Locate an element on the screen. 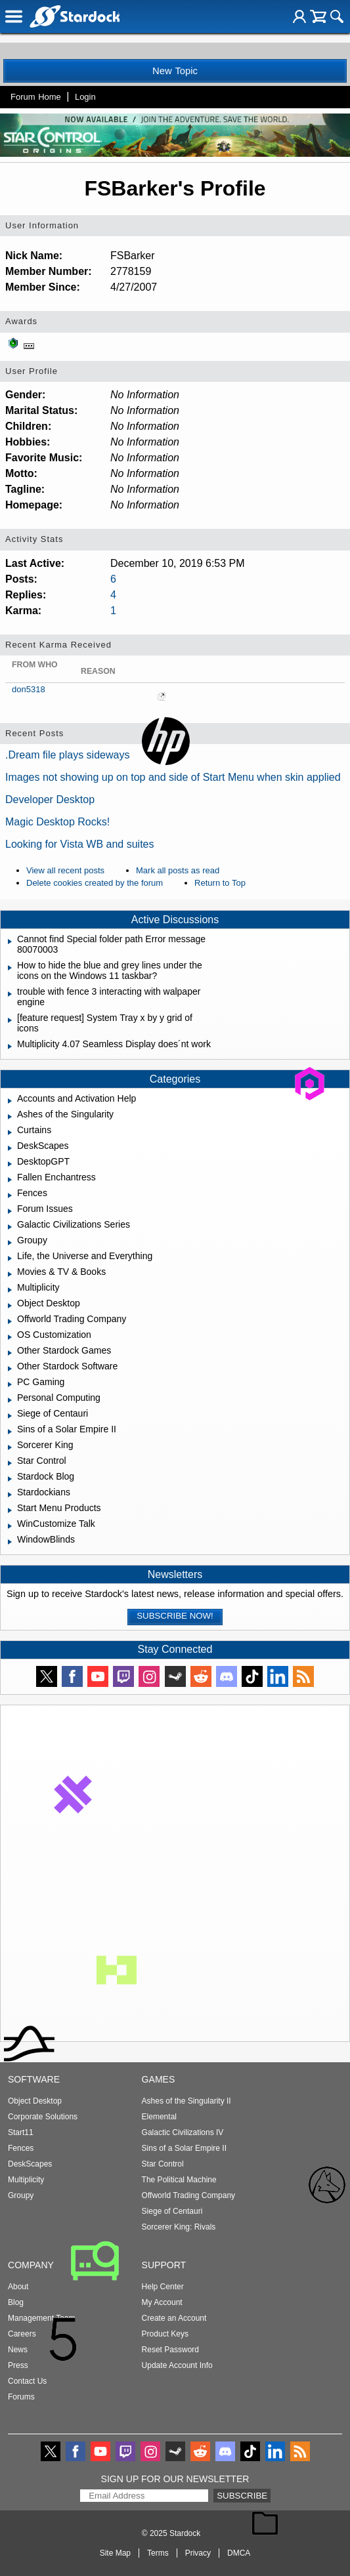 The image size is (350, 2576). visit the PyUp security service website is located at coordinates (309, 1083).